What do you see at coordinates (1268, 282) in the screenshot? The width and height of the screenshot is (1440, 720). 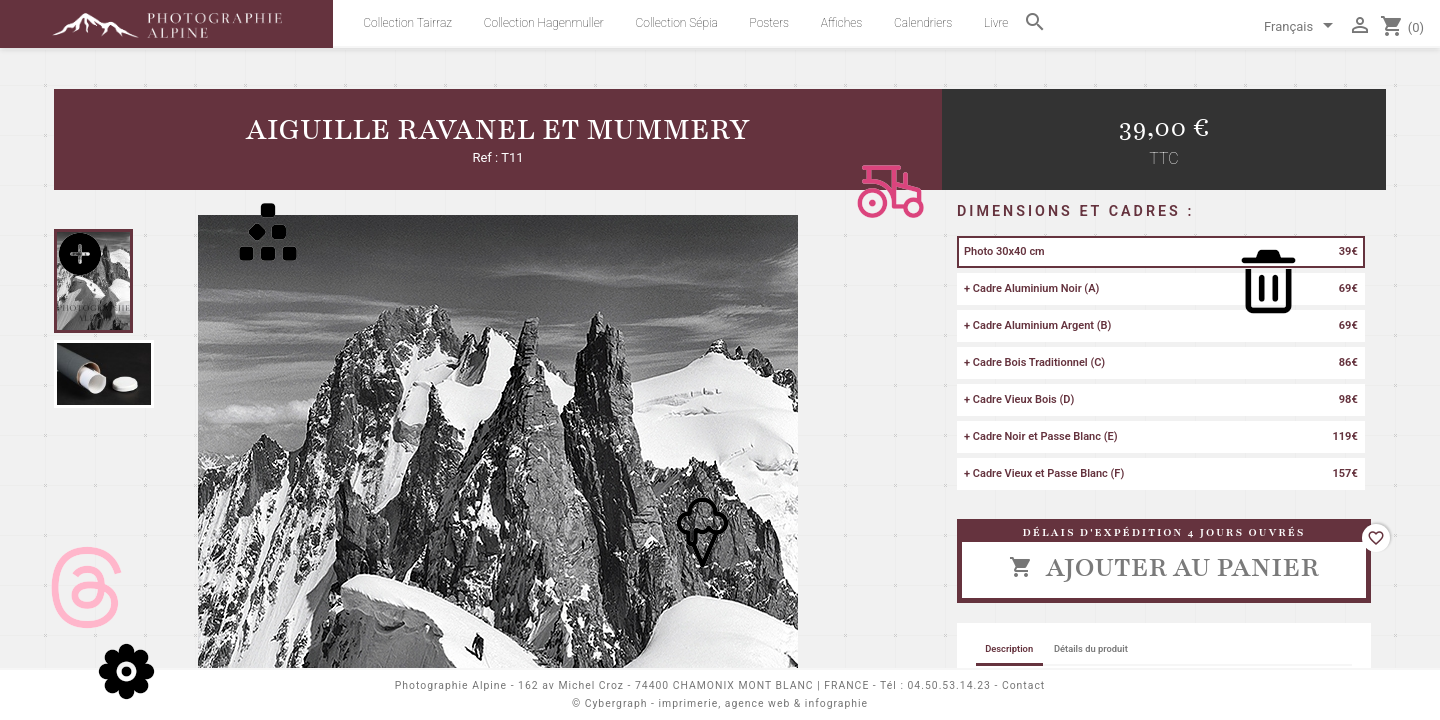 I see `delete selected item` at bounding box center [1268, 282].